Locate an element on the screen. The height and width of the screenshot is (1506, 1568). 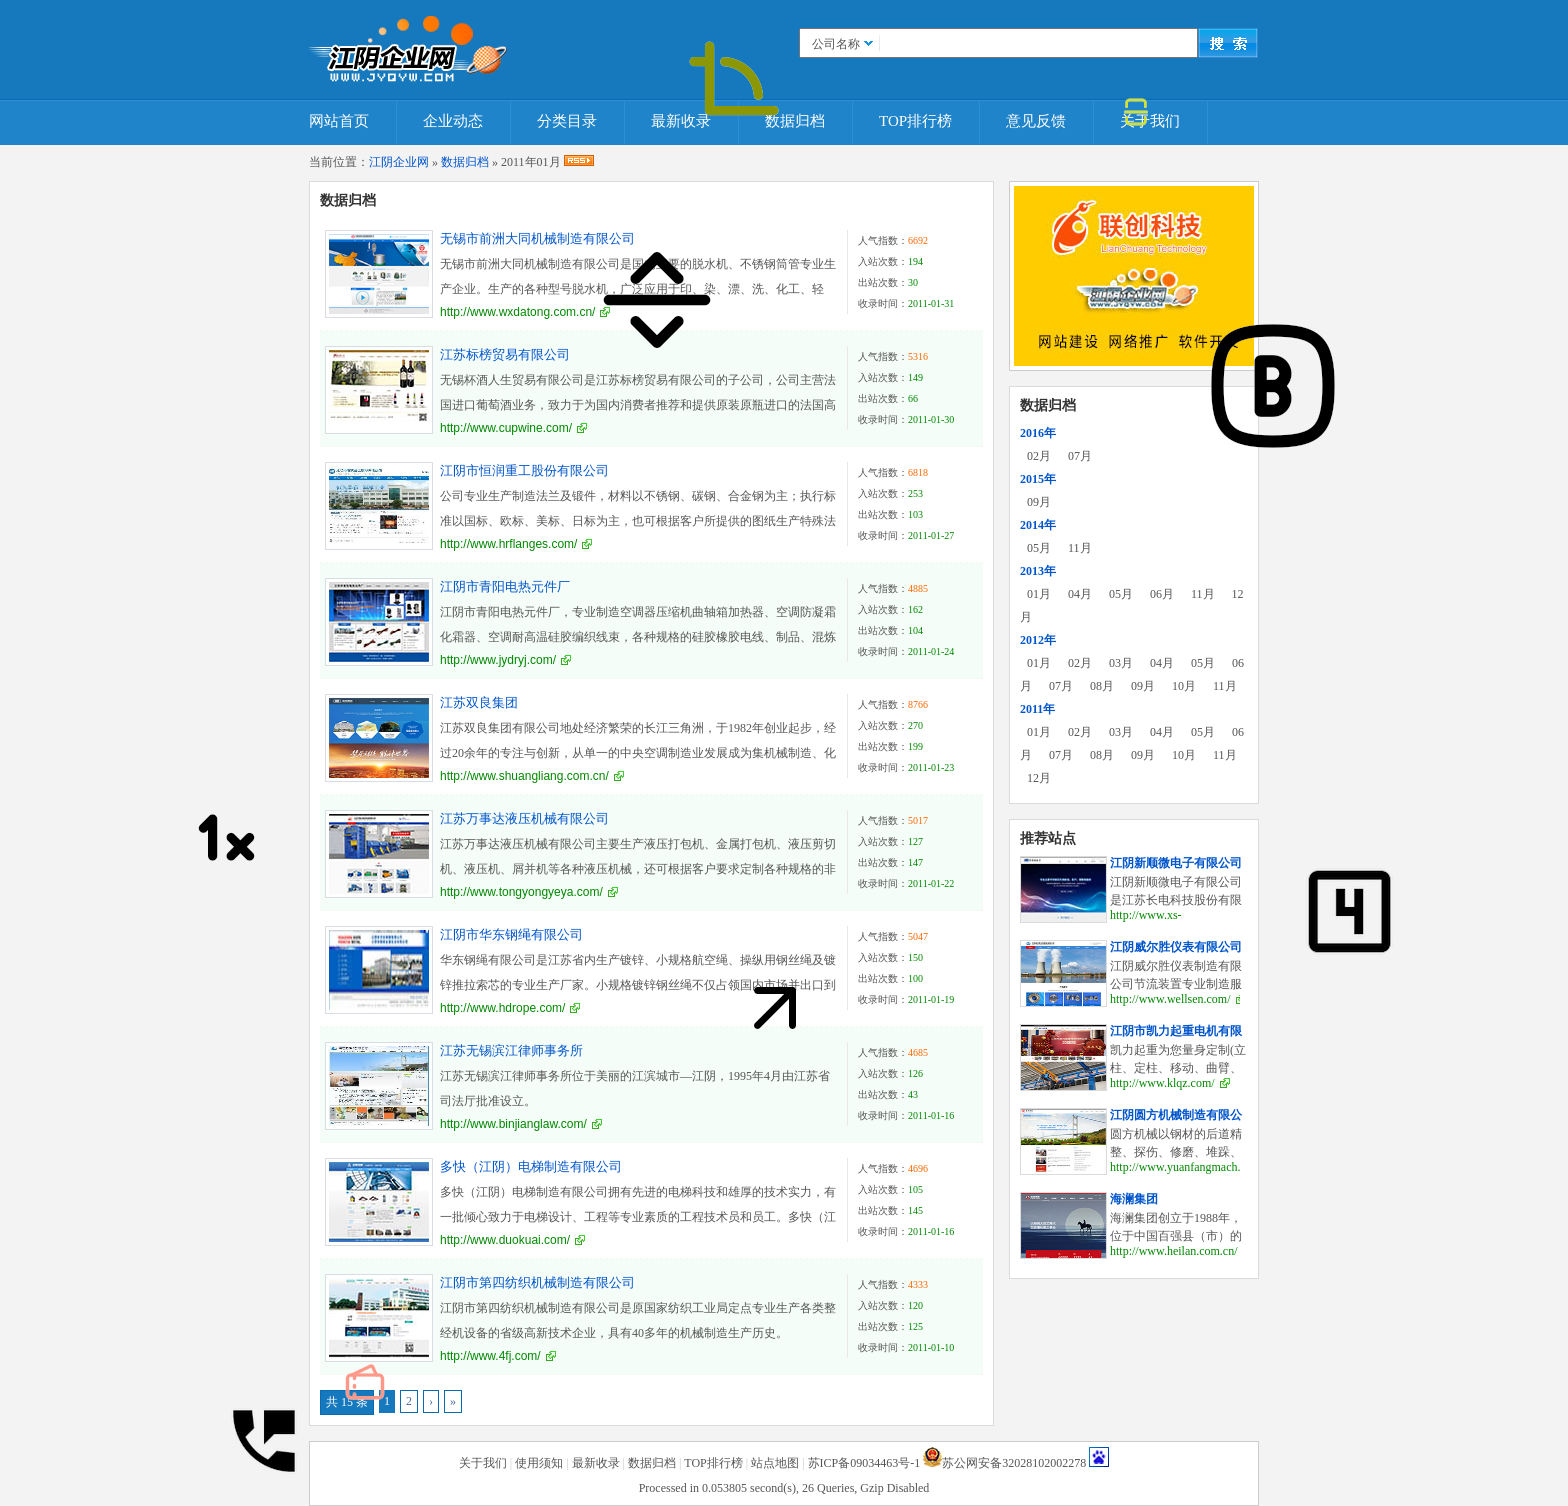
measure or display an angle is located at coordinates (731, 83).